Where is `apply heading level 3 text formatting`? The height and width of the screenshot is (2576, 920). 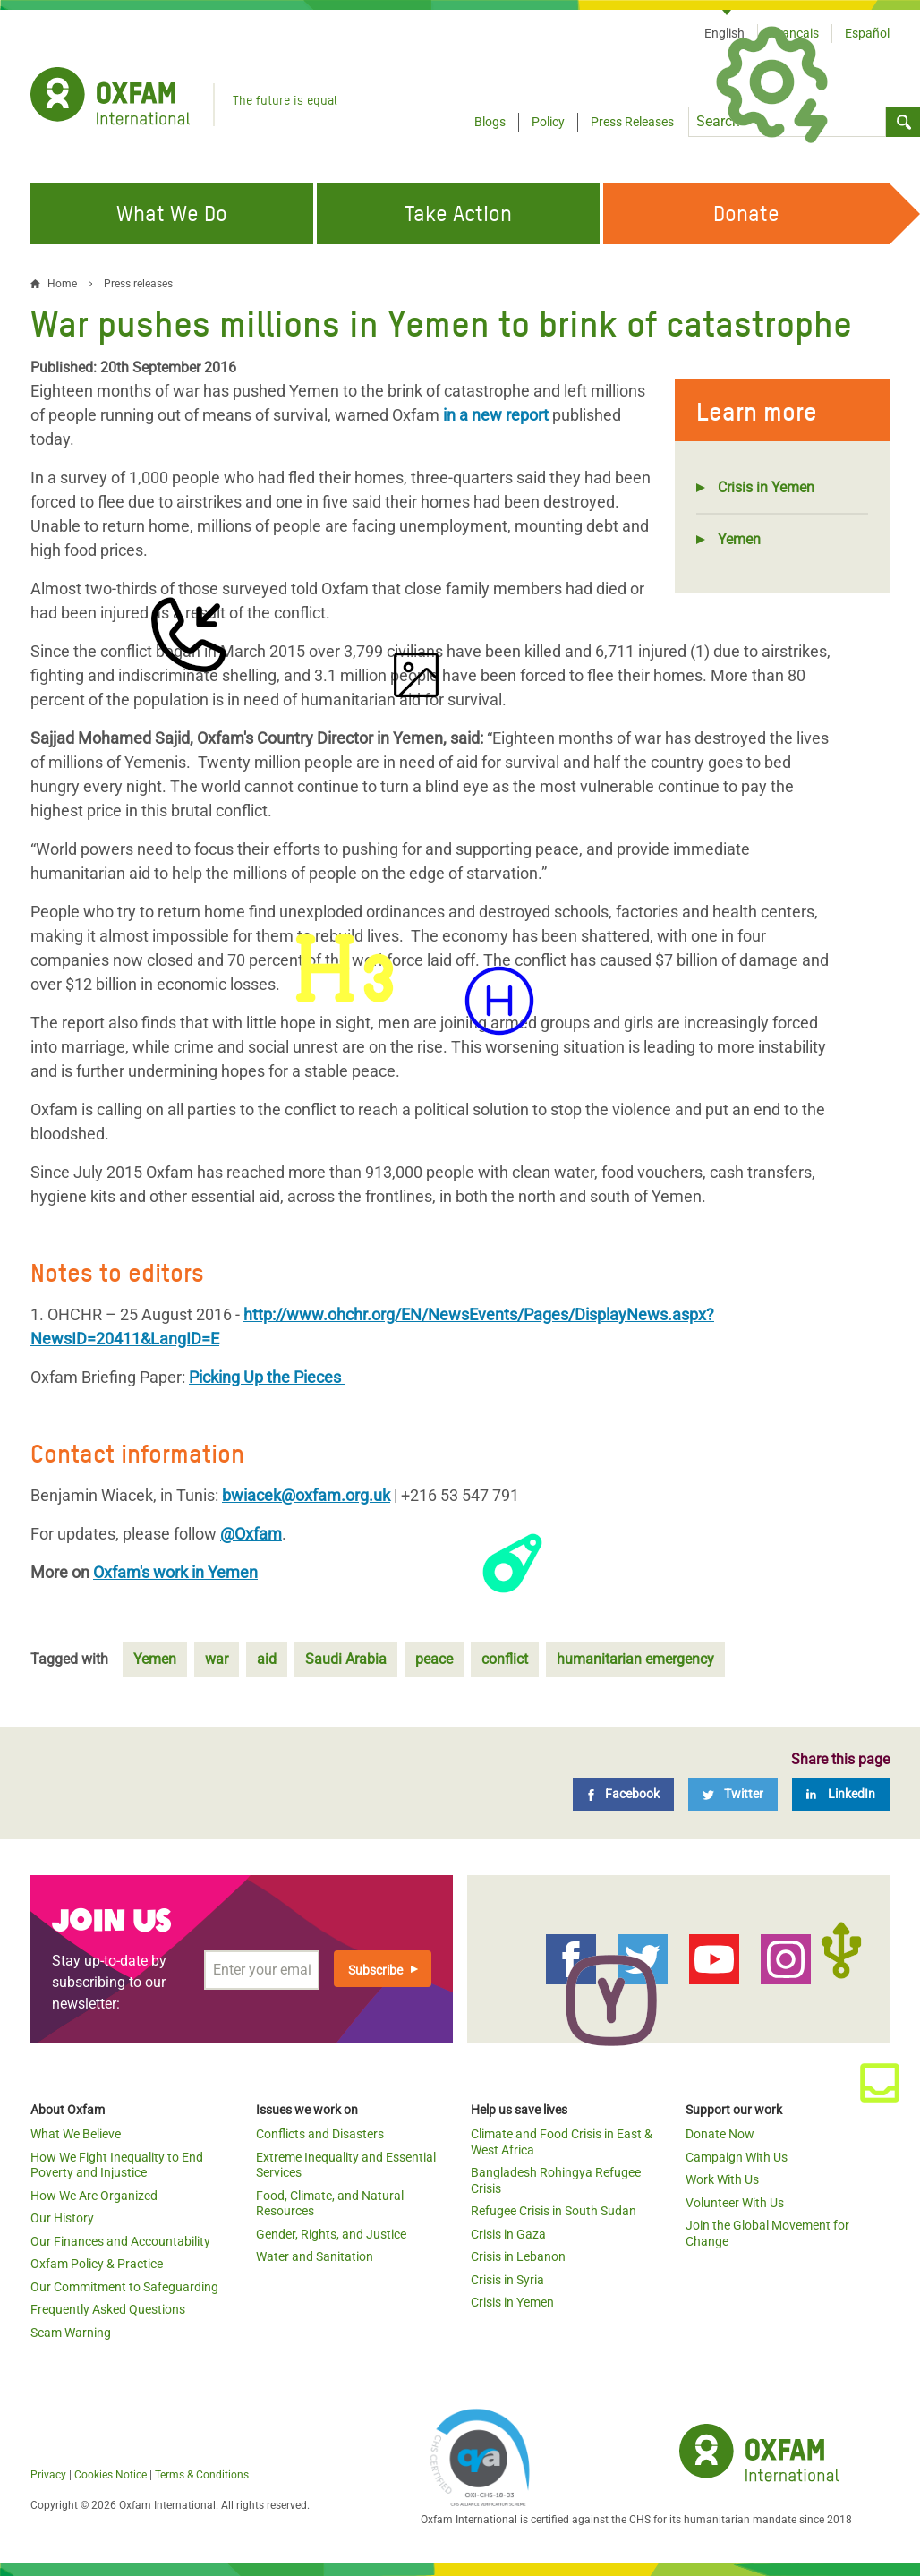
apply heading level 3 text formatting is located at coordinates (345, 968).